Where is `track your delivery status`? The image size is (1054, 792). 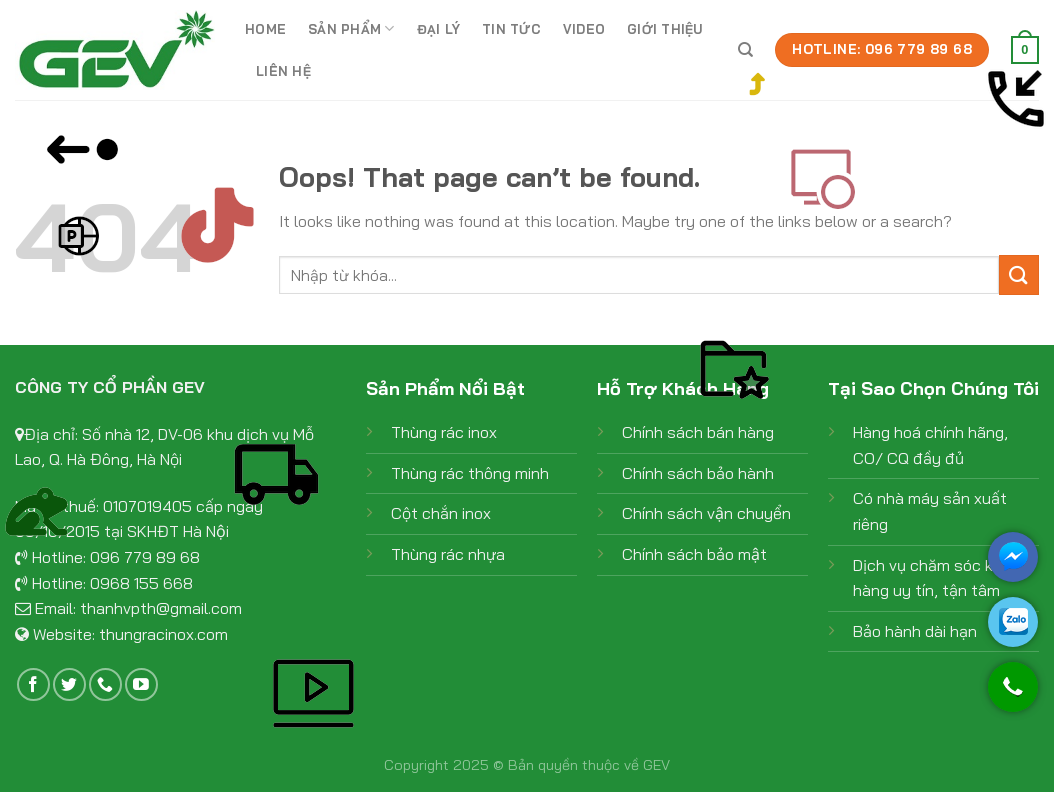
track your delivery status is located at coordinates (276, 474).